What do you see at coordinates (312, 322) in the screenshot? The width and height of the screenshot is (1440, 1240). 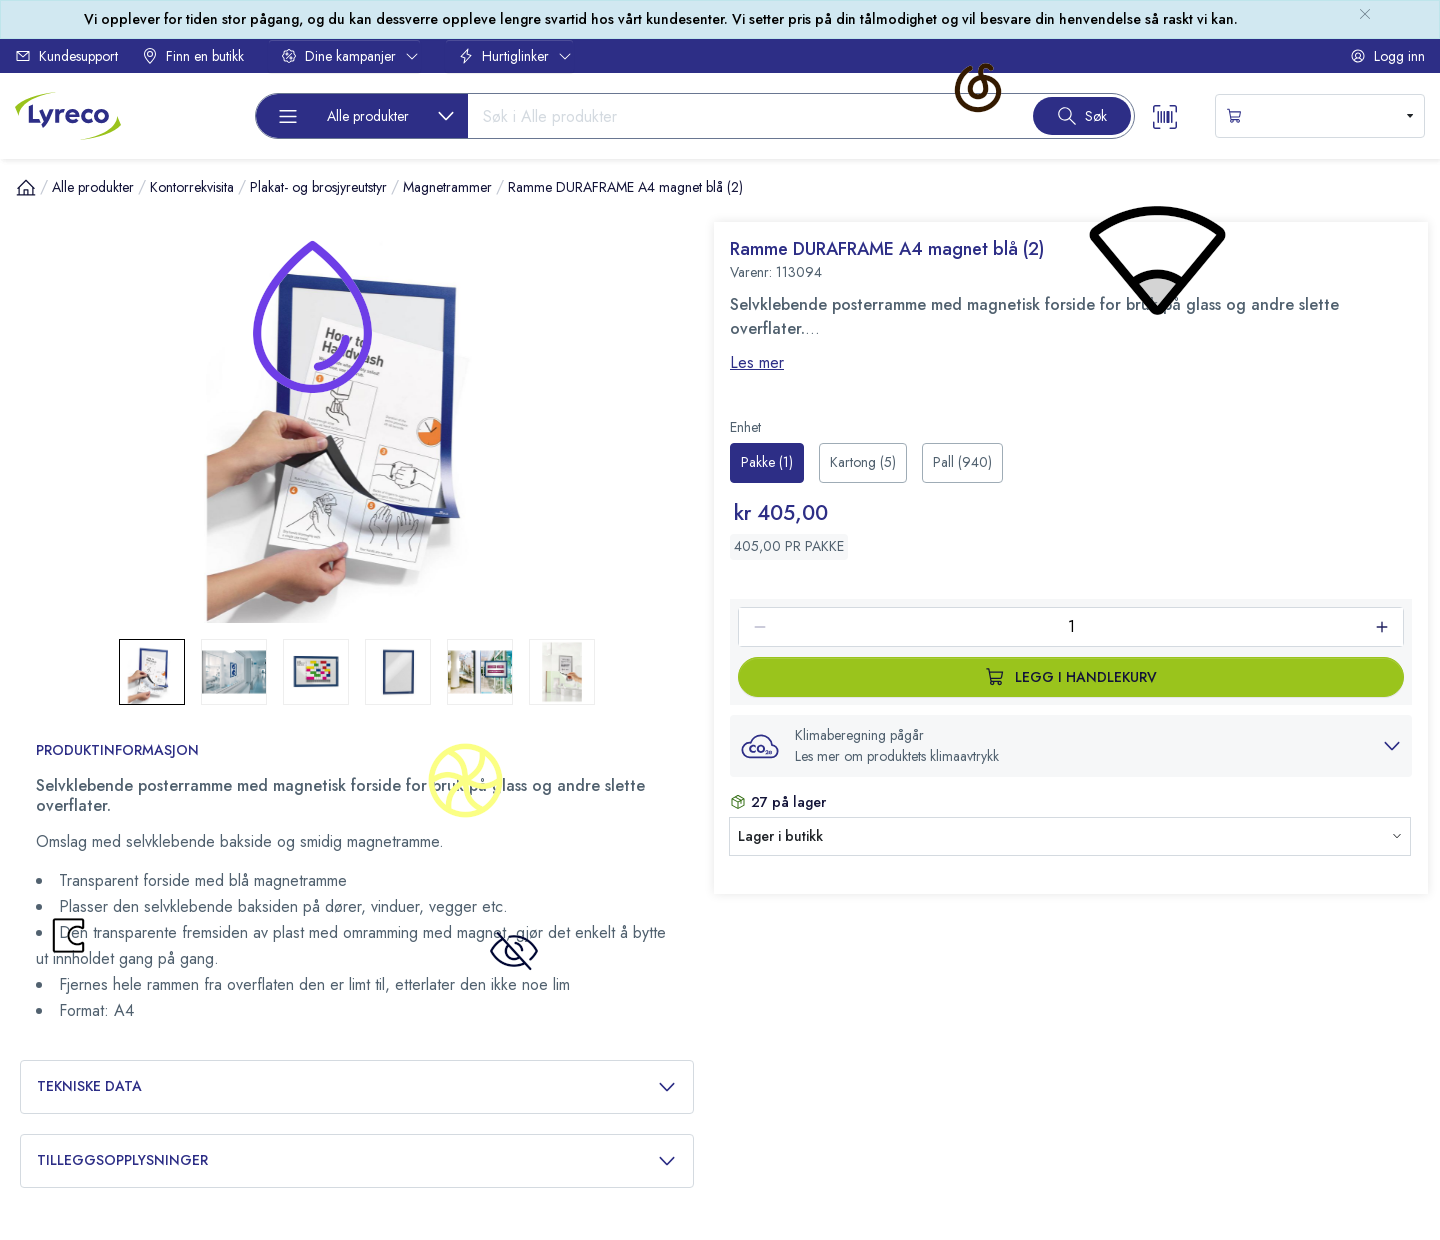 I see `indicates water or liquid-related settings` at bounding box center [312, 322].